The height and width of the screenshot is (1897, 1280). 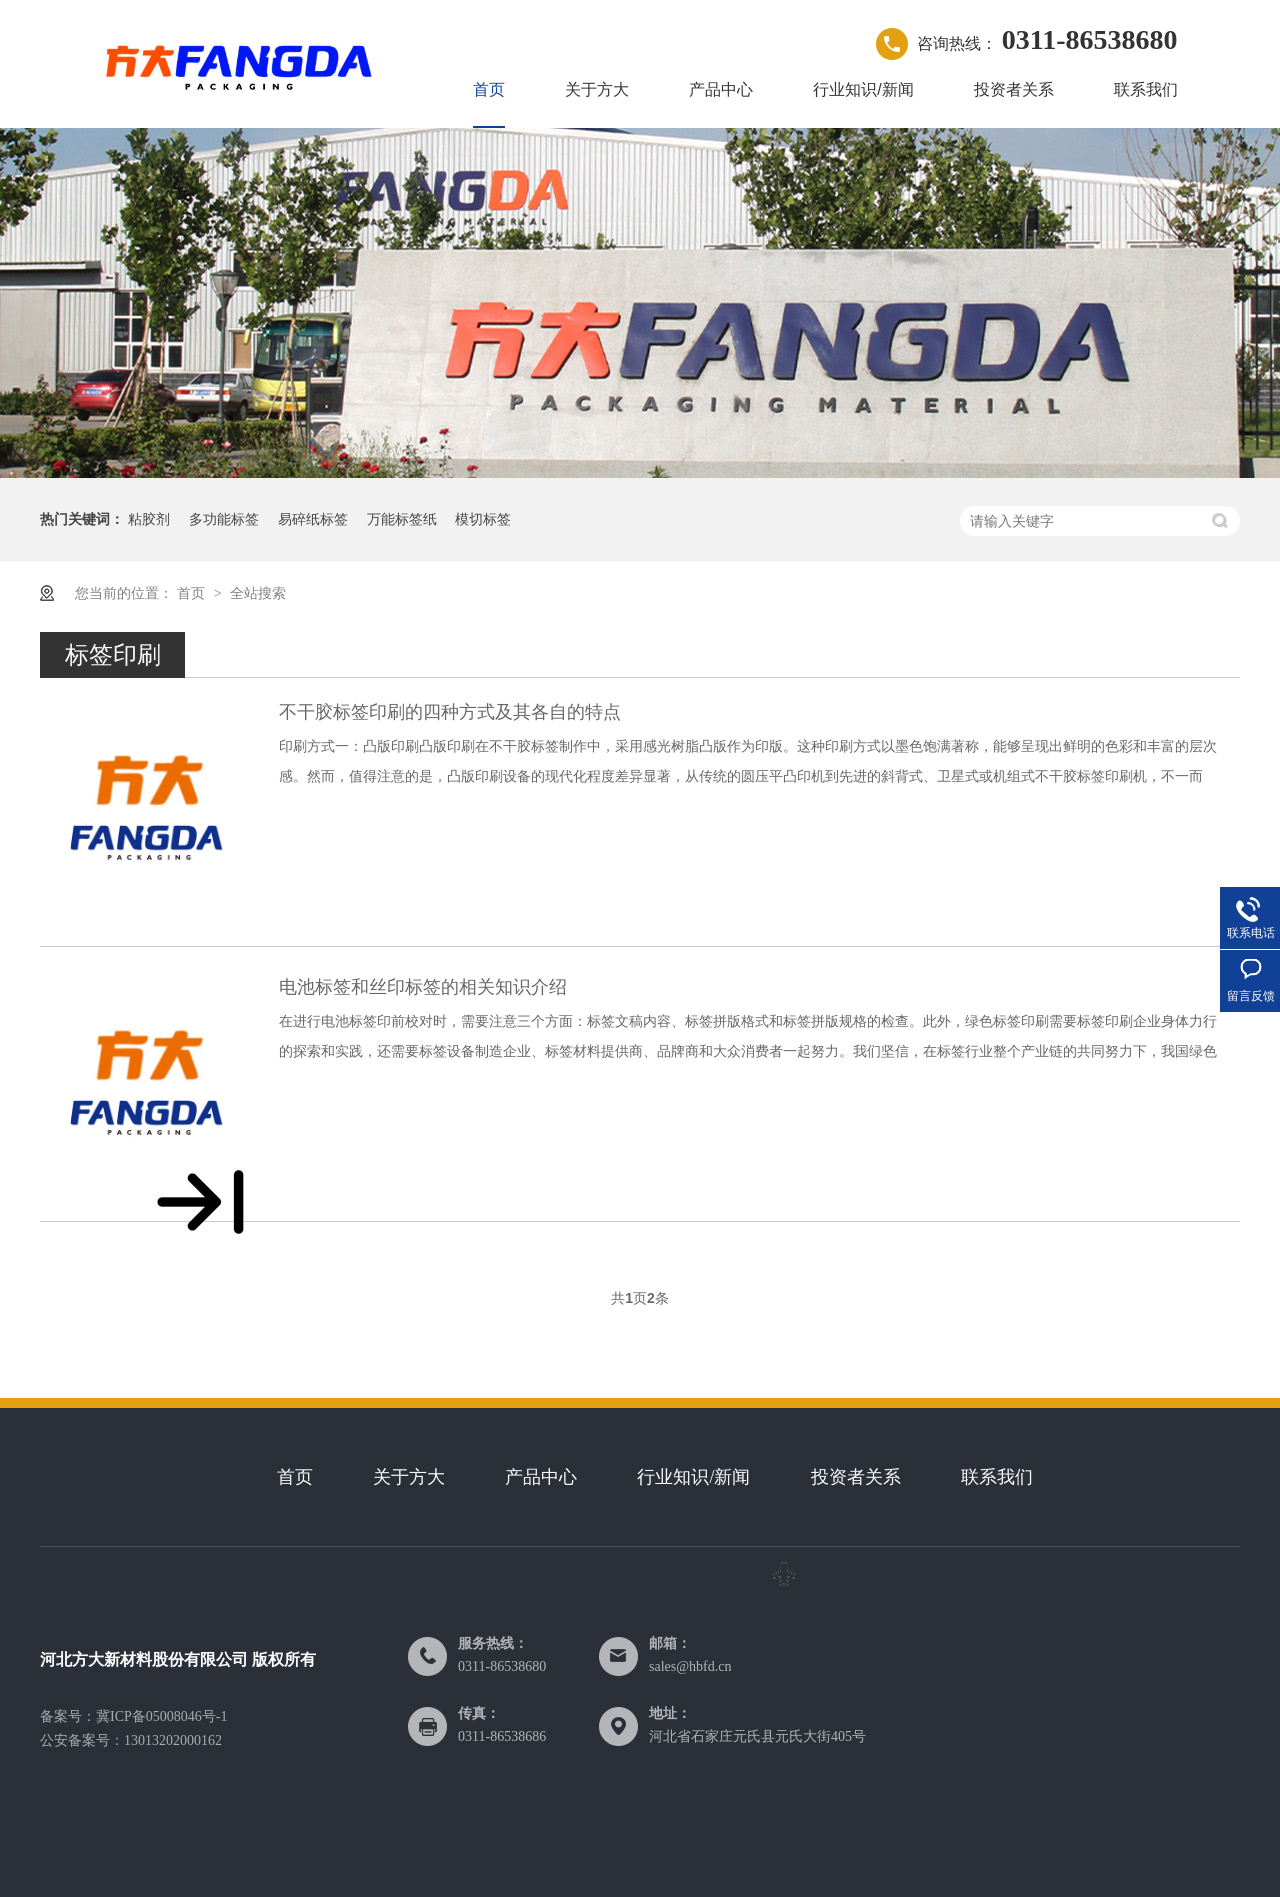 I want to click on move to next tab, so click(x=202, y=1202).